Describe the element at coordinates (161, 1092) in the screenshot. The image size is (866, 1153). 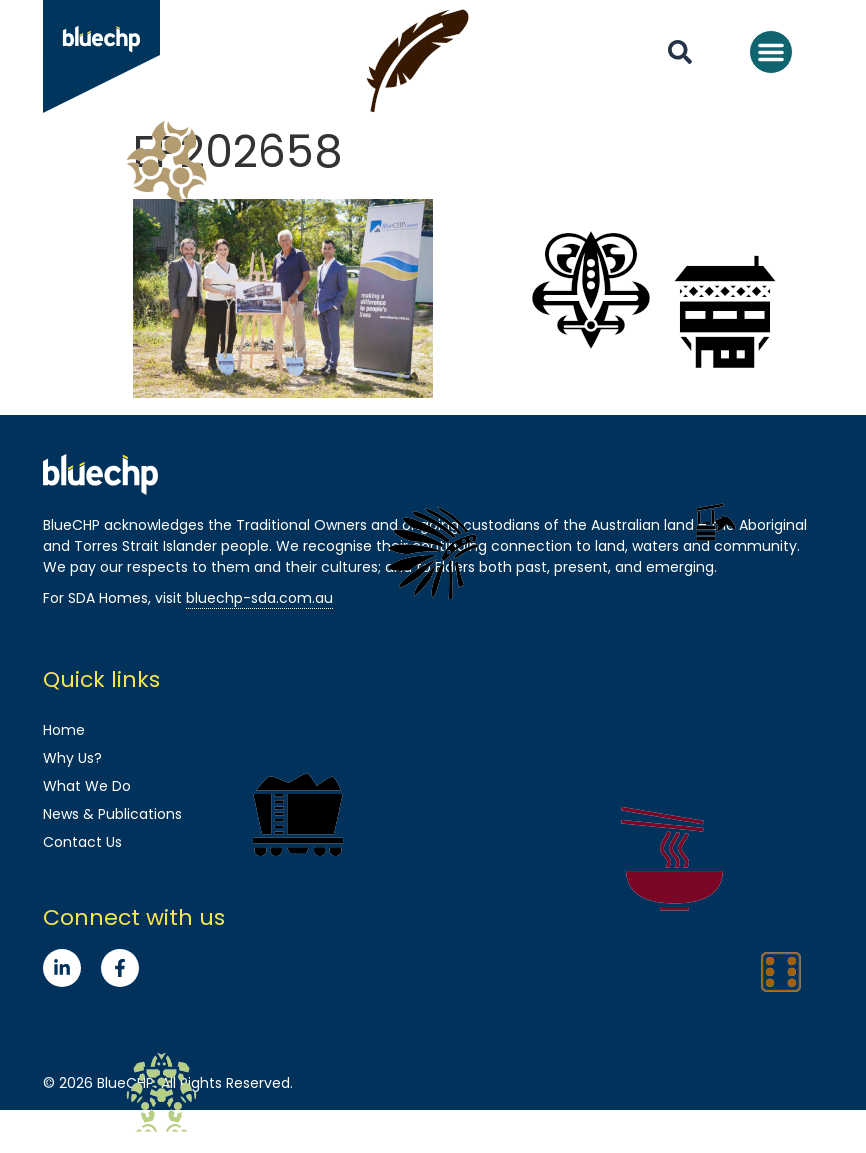
I see `access robot or mech character selection` at that location.